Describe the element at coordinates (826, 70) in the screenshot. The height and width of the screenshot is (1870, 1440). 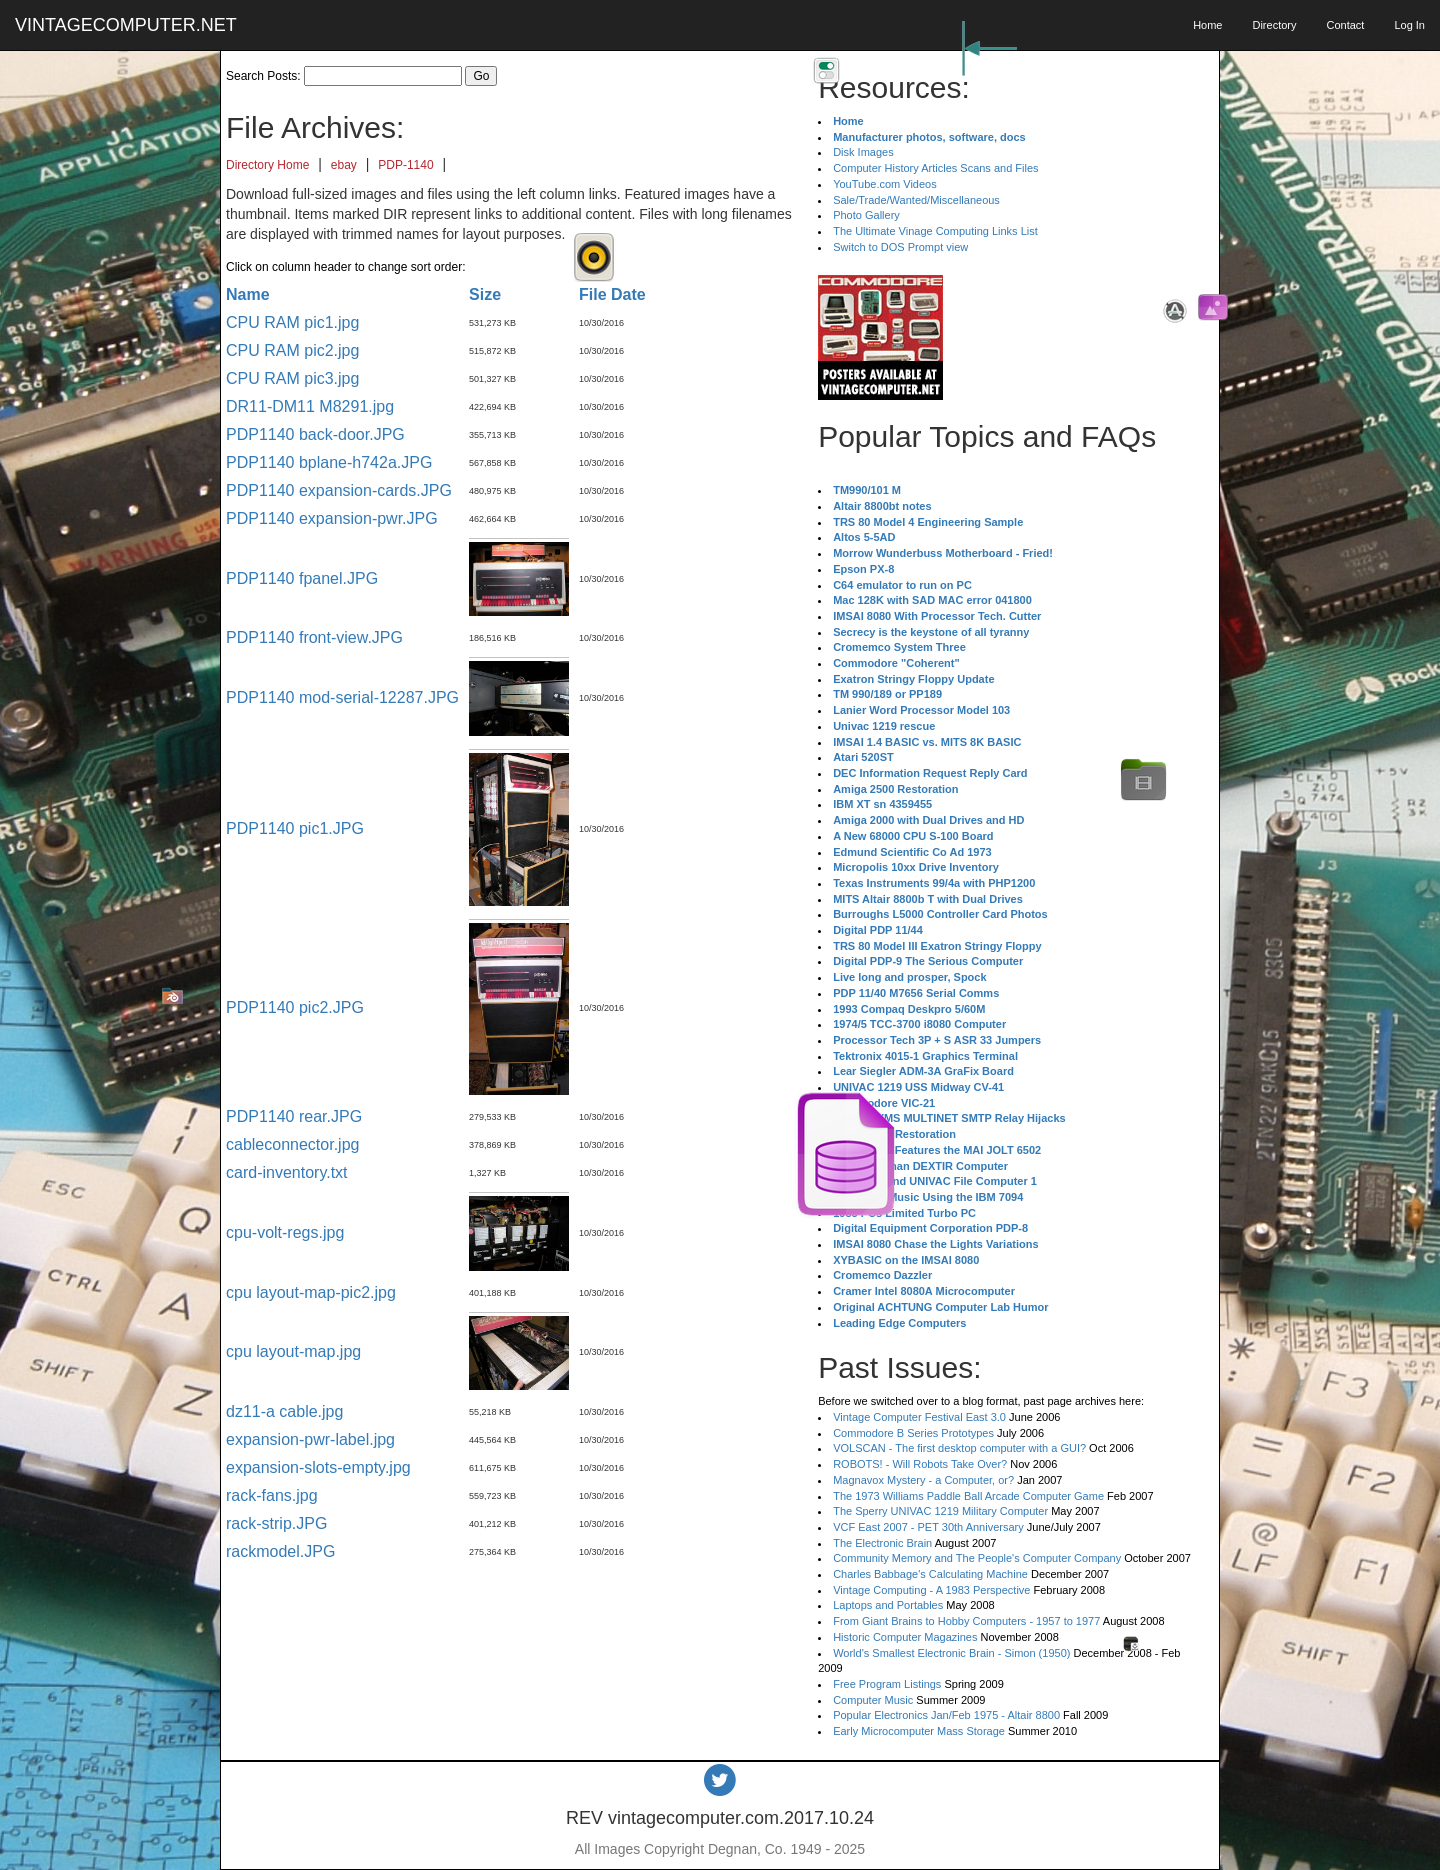
I see `open gnome tweaks settings` at that location.